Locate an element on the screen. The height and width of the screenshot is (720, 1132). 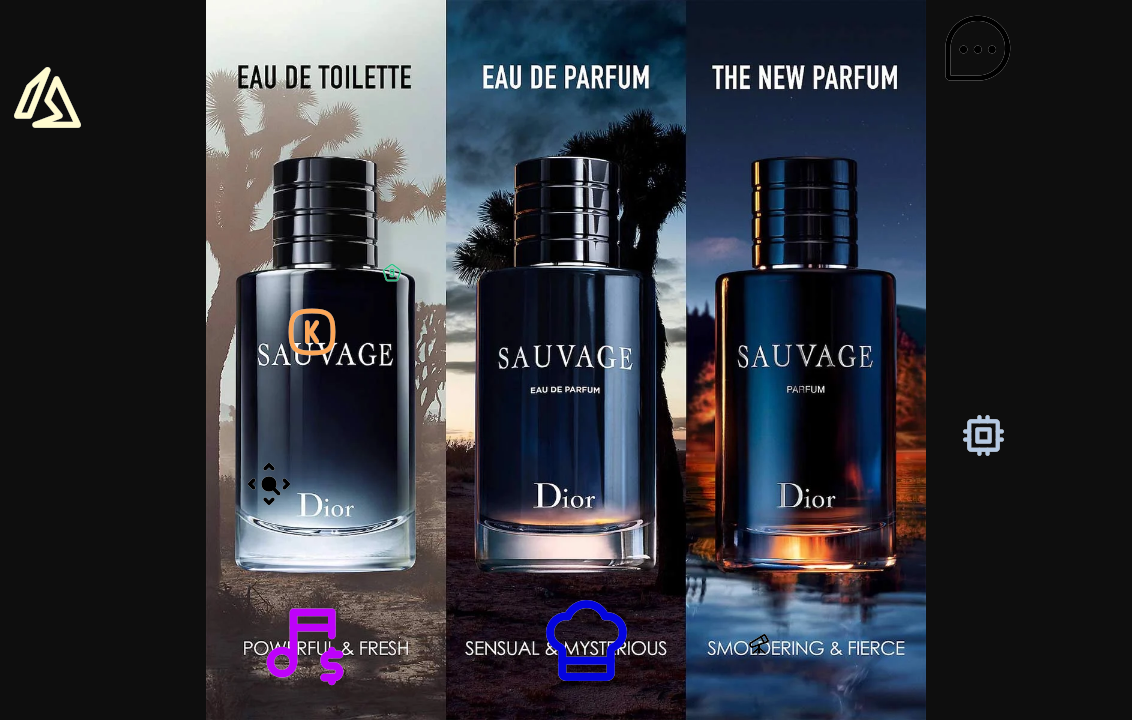
browse recipes or cooking content is located at coordinates (586, 640).